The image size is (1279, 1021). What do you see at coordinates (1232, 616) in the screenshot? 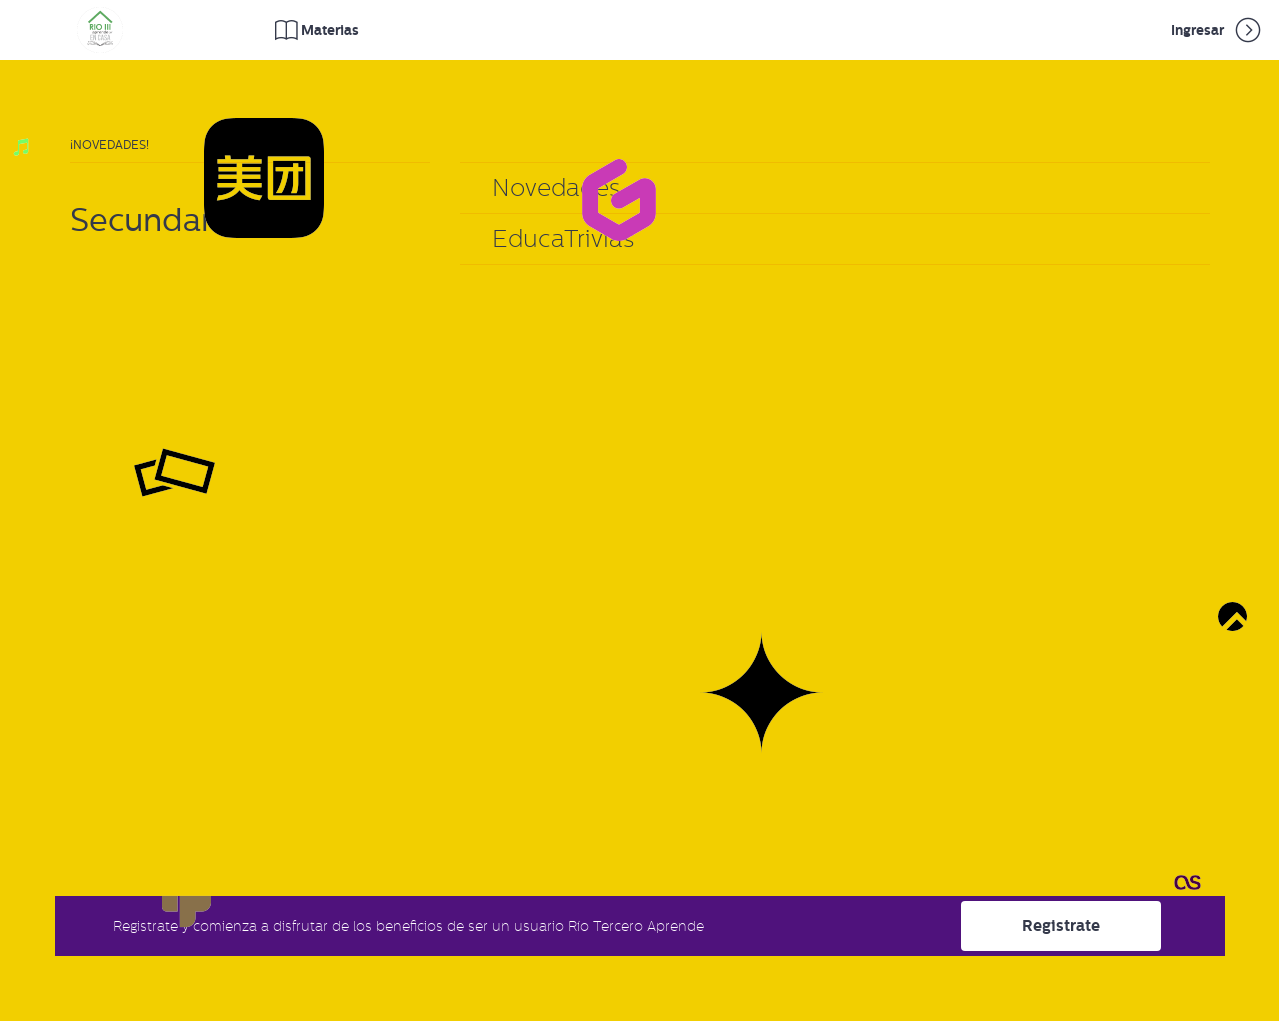
I see `Rocky Linux logo` at bounding box center [1232, 616].